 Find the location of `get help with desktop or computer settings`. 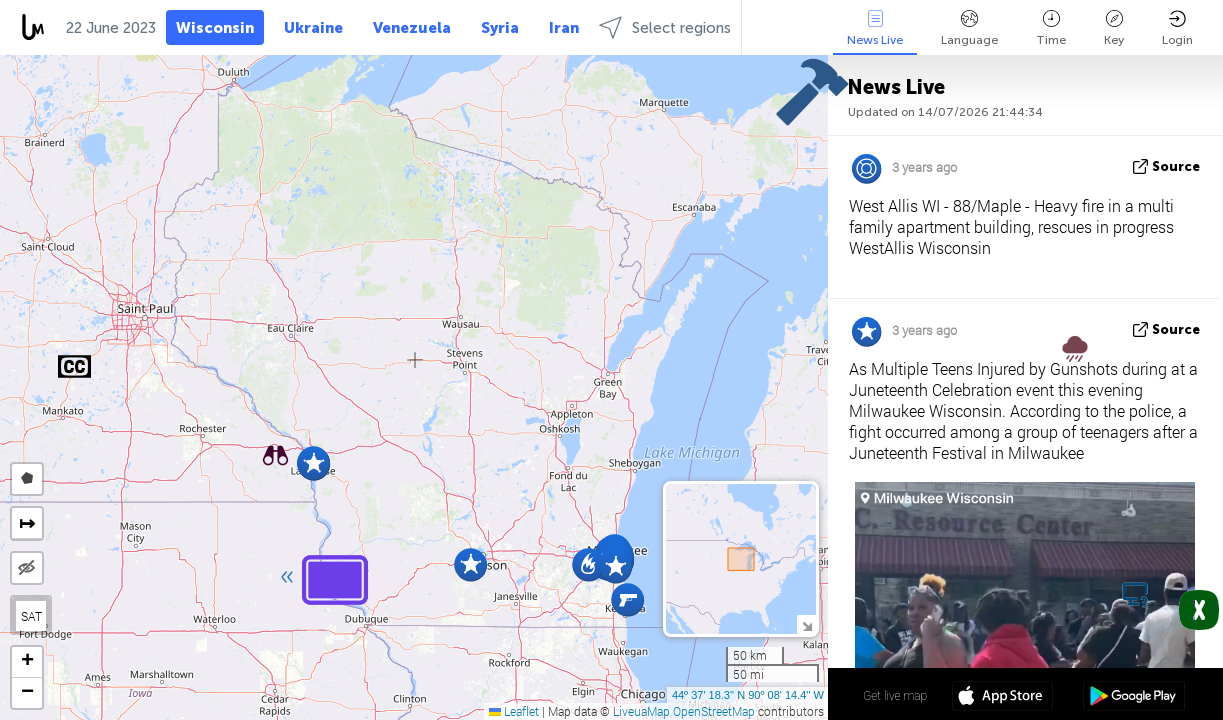

get help with desktop or computer settings is located at coordinates (1135, 594).